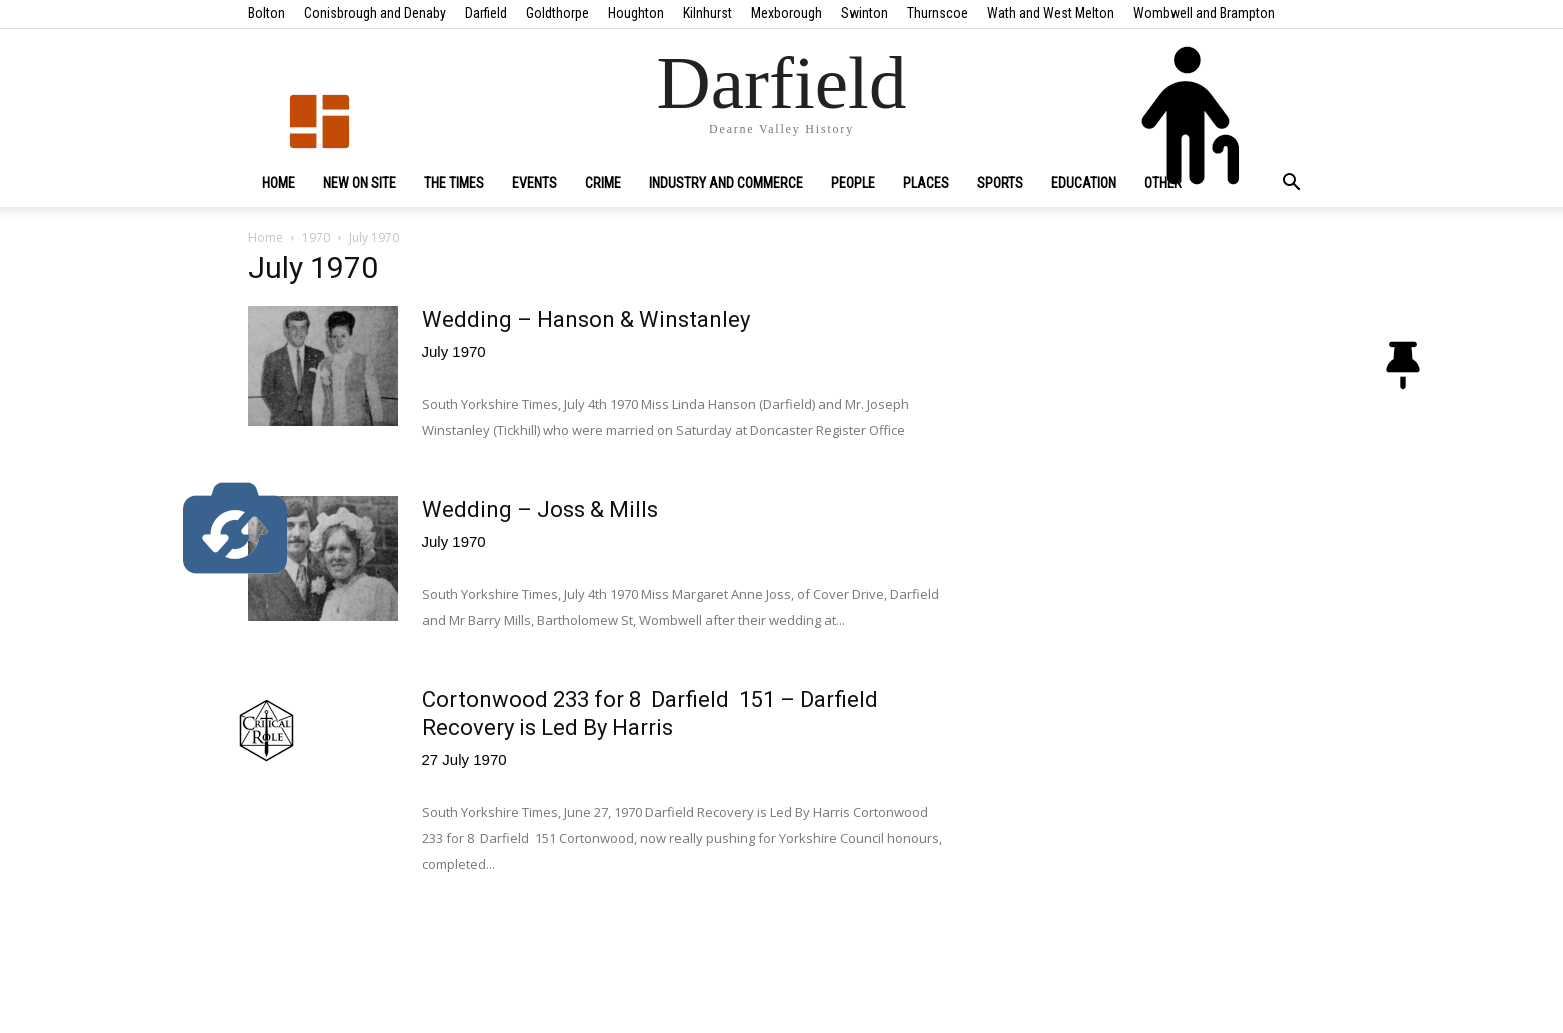 The width and height of the screenshot is (1563, 1033). What do you see at coordinates (235, 528) in the screenshot?
I see `switch between front and rear camera` at bounding box center [235, 528].